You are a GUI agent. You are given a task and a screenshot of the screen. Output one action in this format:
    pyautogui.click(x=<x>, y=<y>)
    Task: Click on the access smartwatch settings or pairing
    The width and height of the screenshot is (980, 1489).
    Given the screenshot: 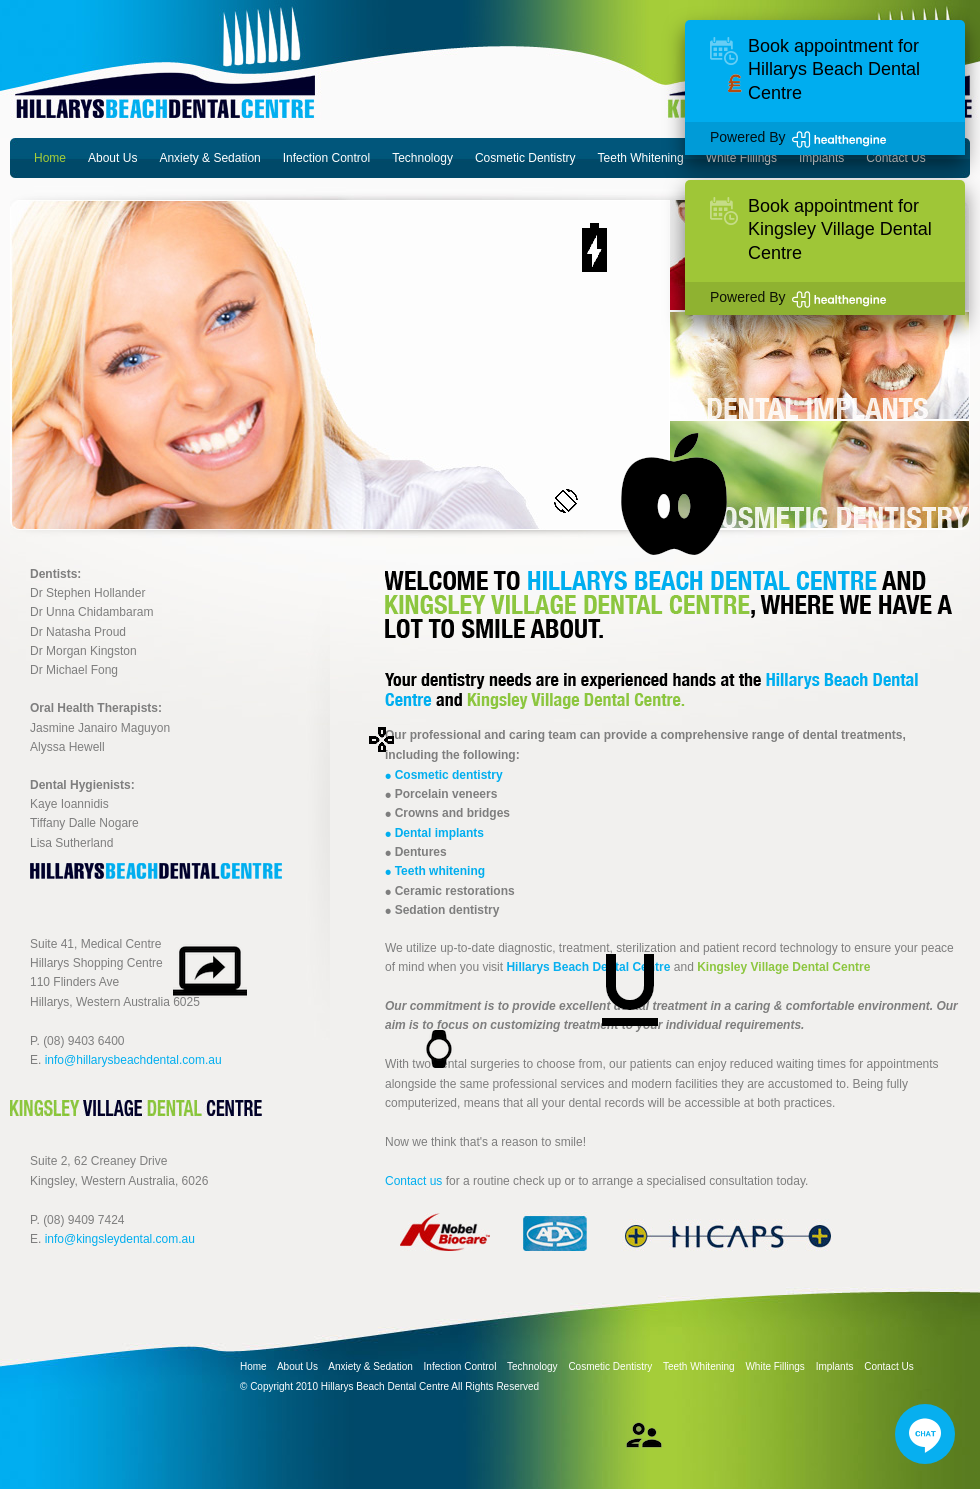 What is the action you would take?
    pyautogui.click(x=439, y=1049)
    